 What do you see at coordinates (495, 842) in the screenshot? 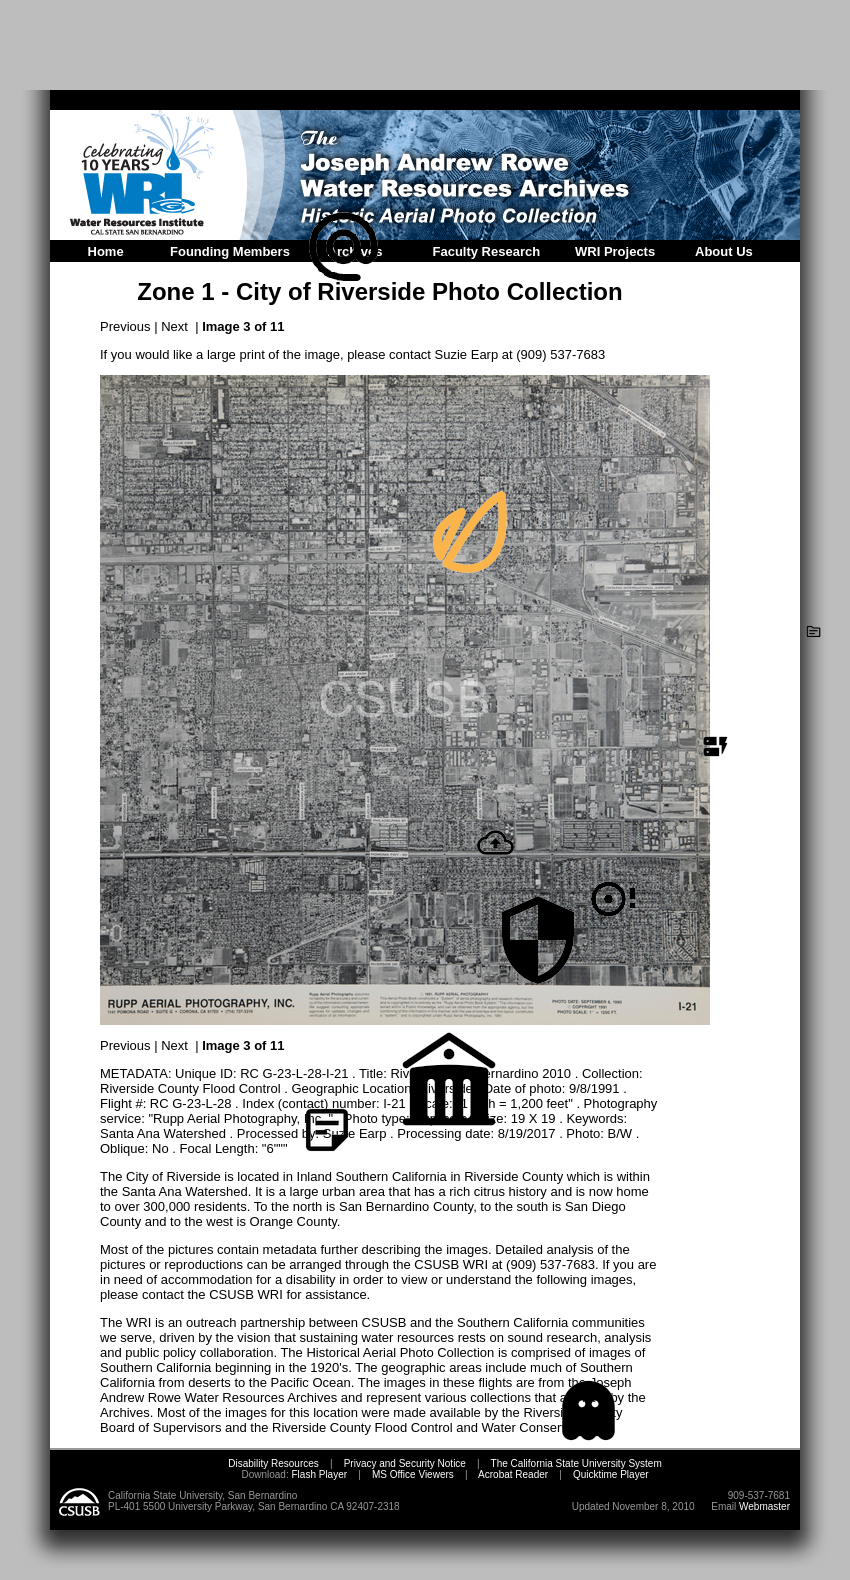
I see `upload files to cloud storage` at bounding box center [495, 842].